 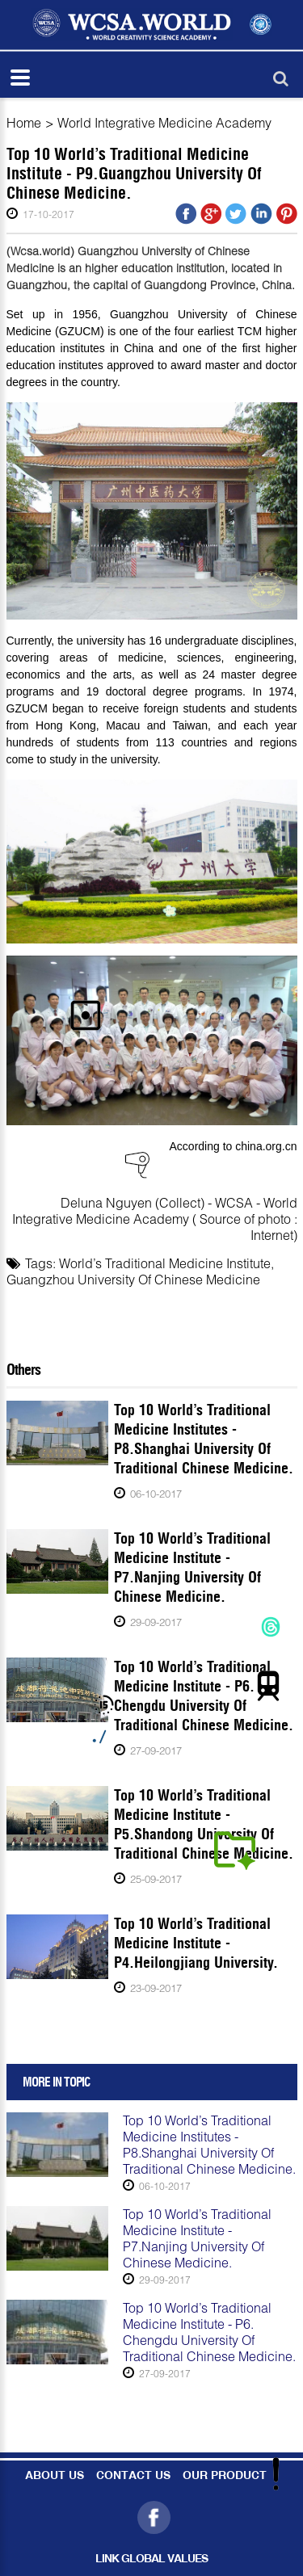 What do you see at coordinates (103, 1704) in the screenshot?
I see `set a 15-minute timer` at bounding box center [103, 1704].